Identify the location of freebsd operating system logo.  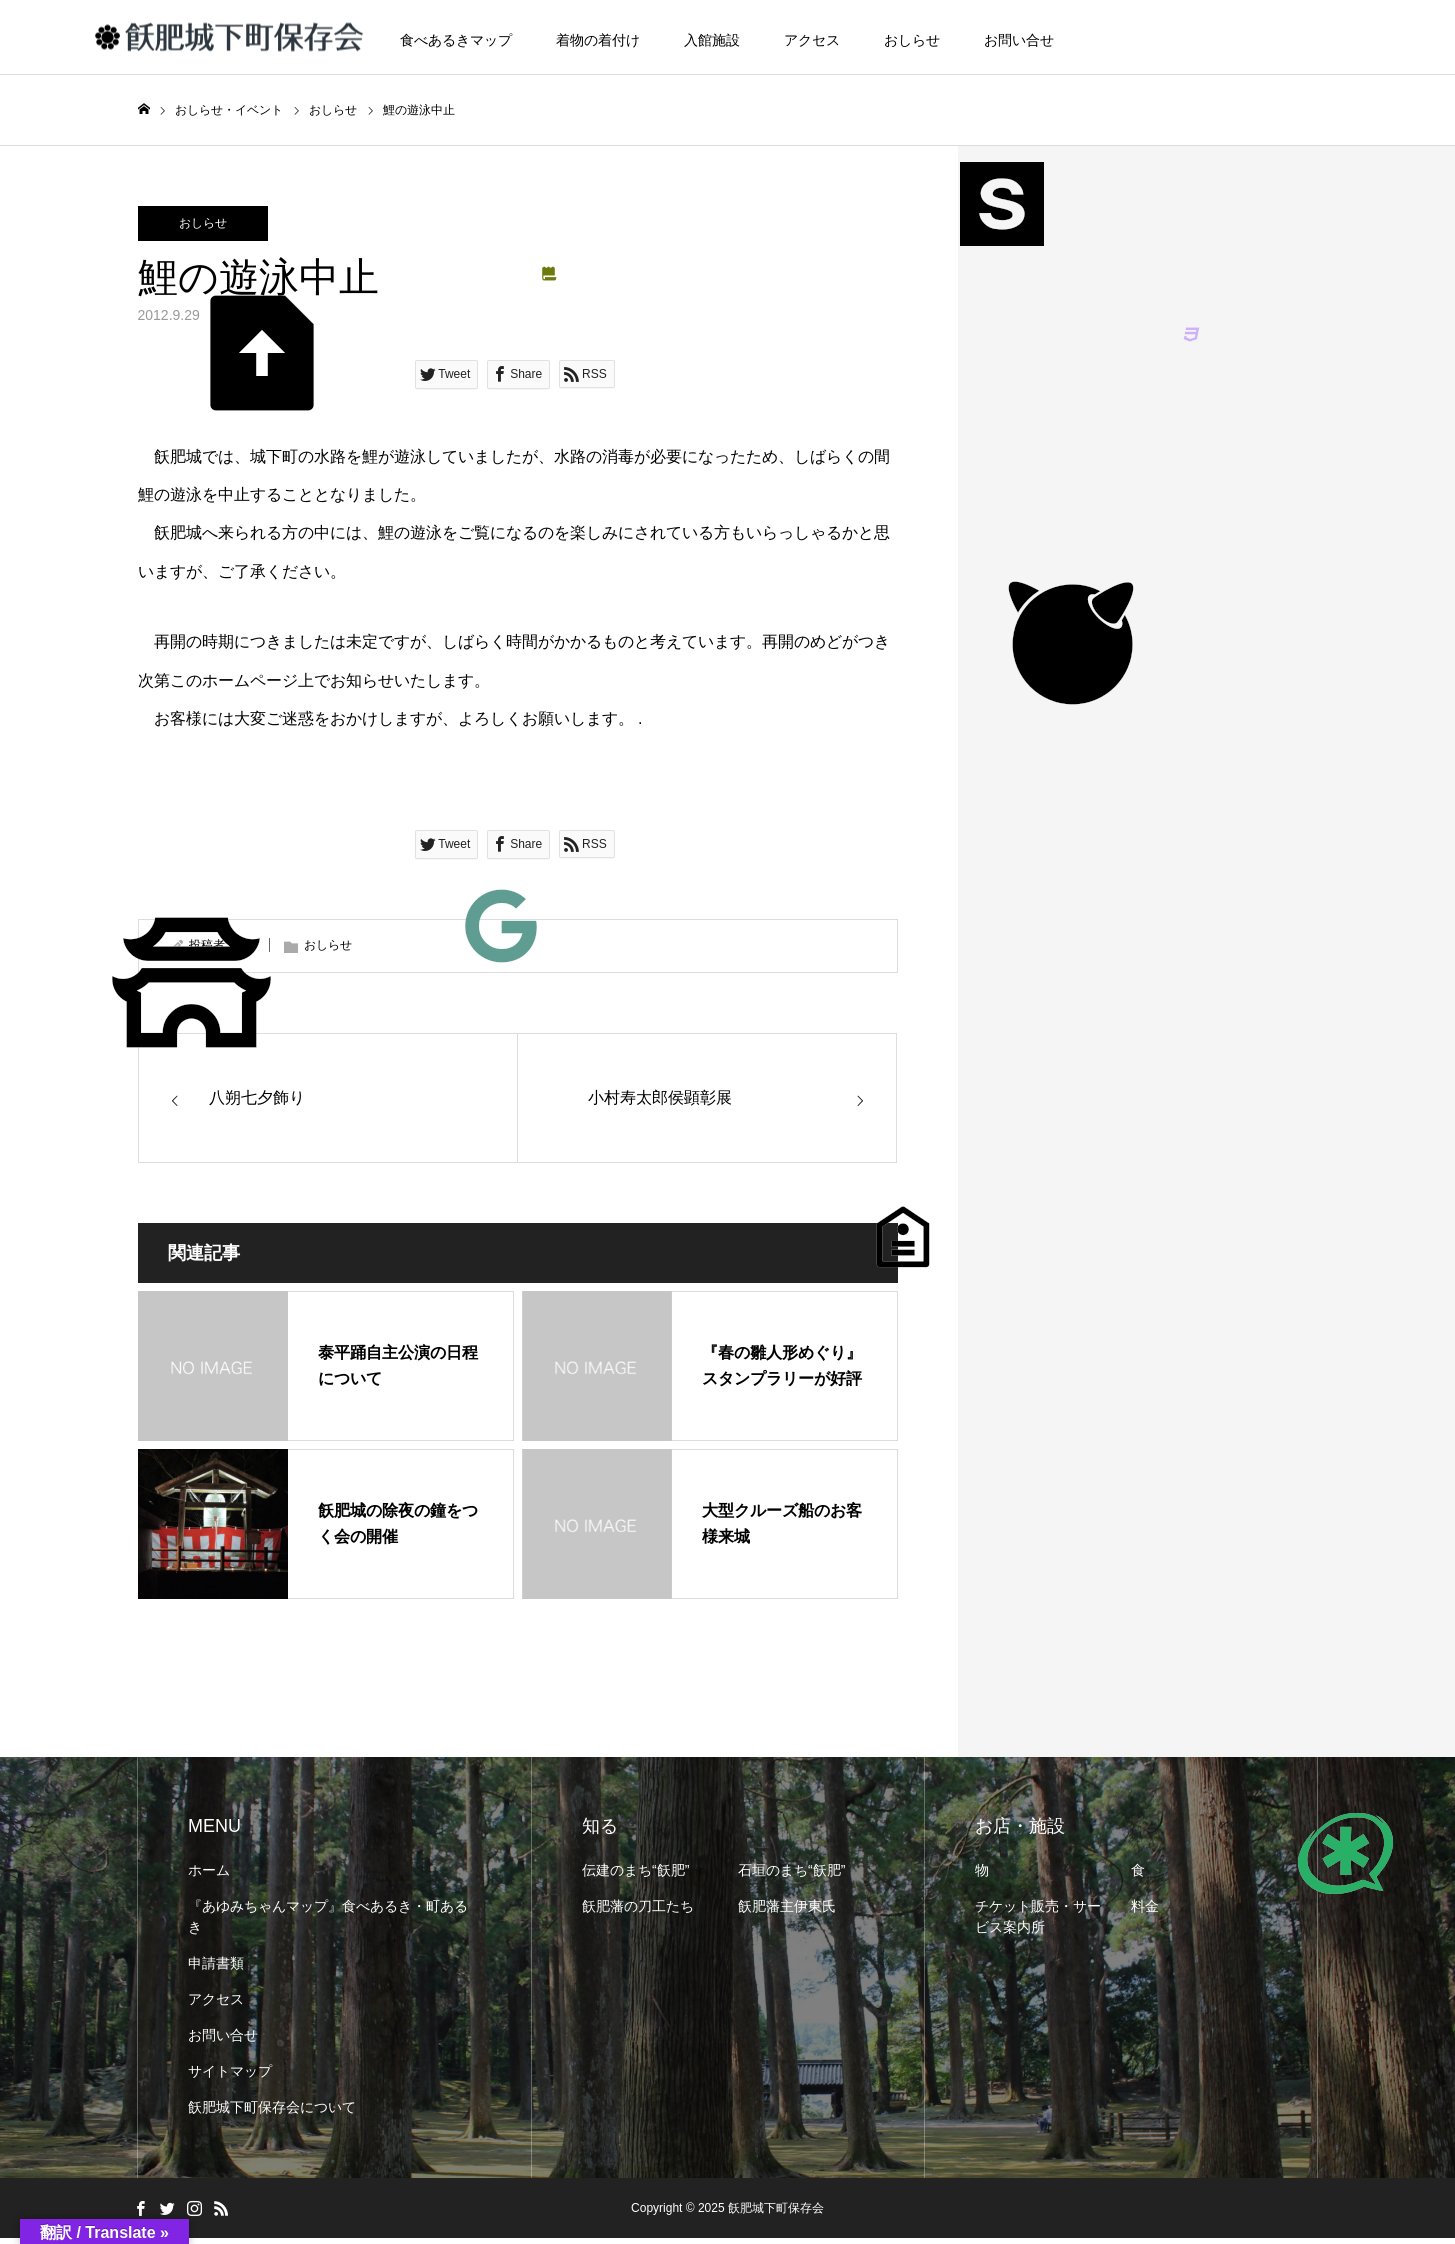
(1071, 643).